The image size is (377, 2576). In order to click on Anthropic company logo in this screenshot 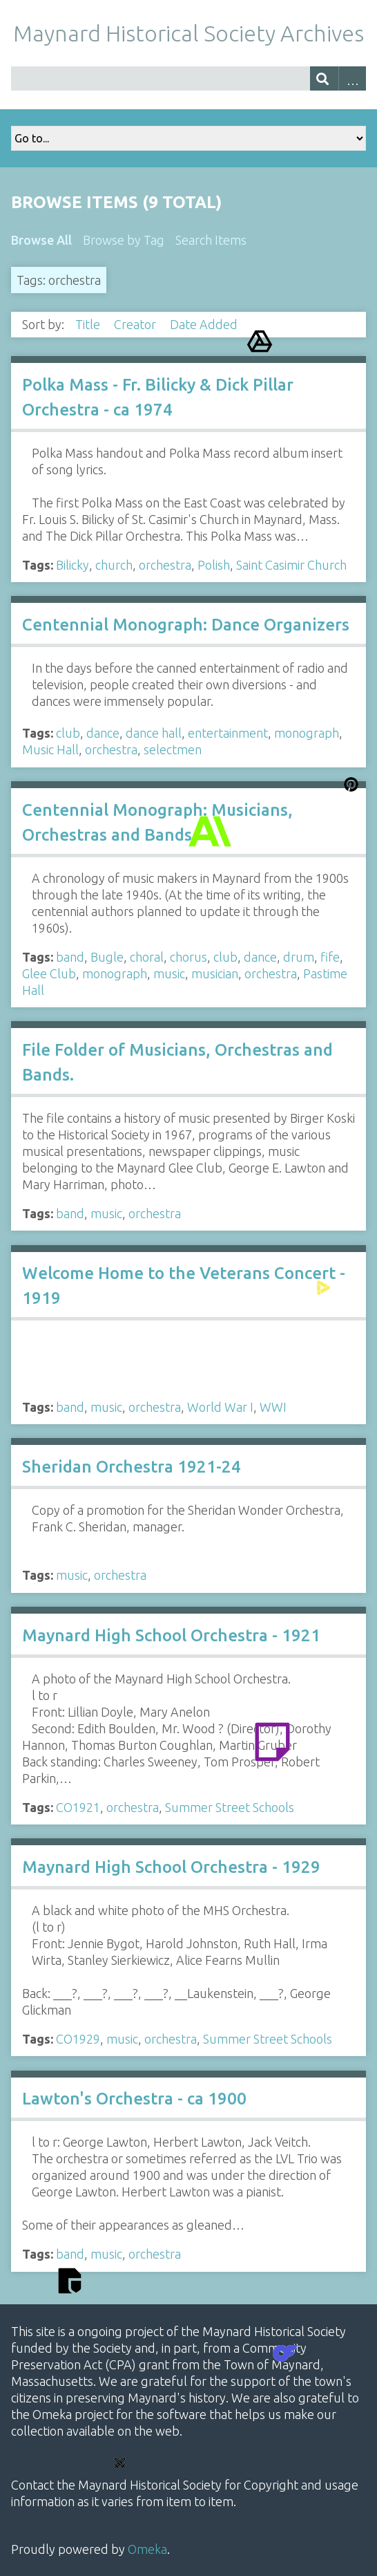, I will do `click(210, 830)`.